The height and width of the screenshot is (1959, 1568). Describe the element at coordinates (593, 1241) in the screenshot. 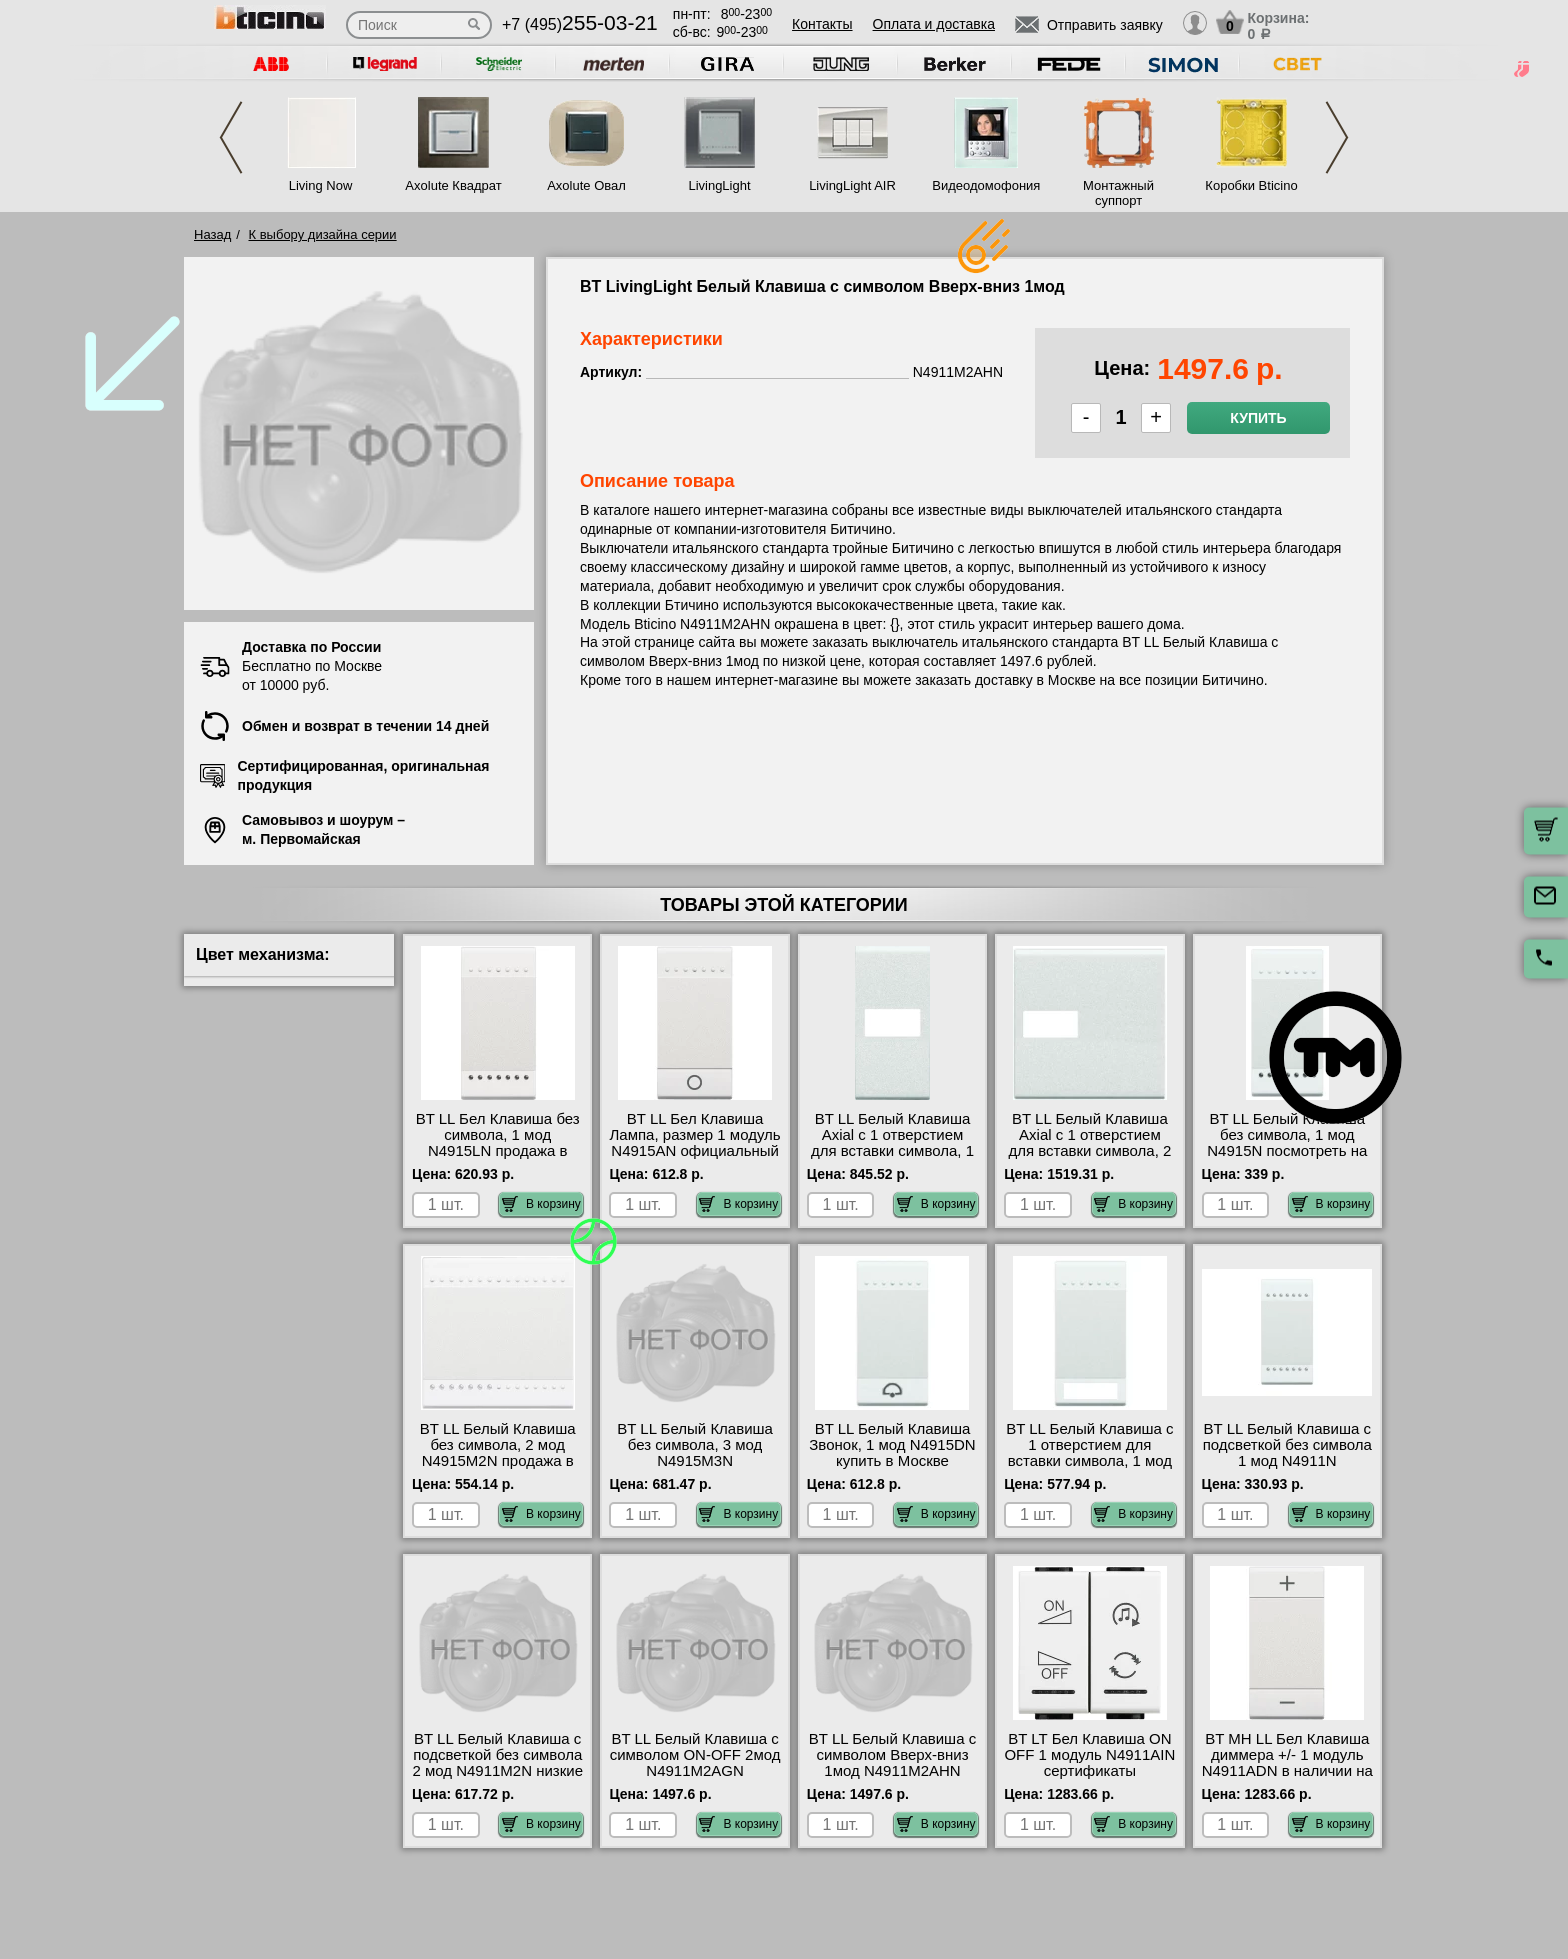

I see `view tennis or sports-related content` at that location.